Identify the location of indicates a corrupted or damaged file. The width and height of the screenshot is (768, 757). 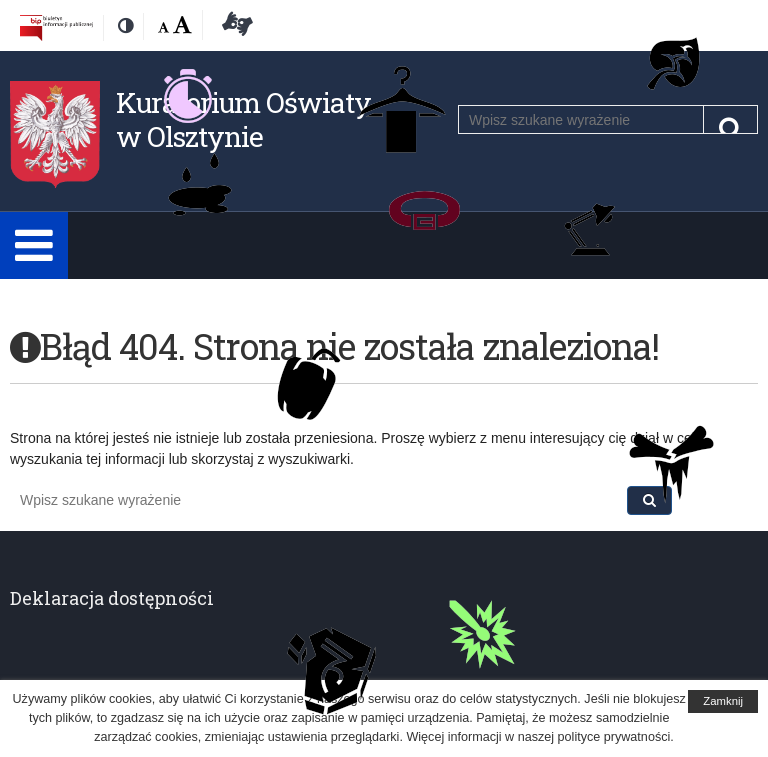
(332, 671).